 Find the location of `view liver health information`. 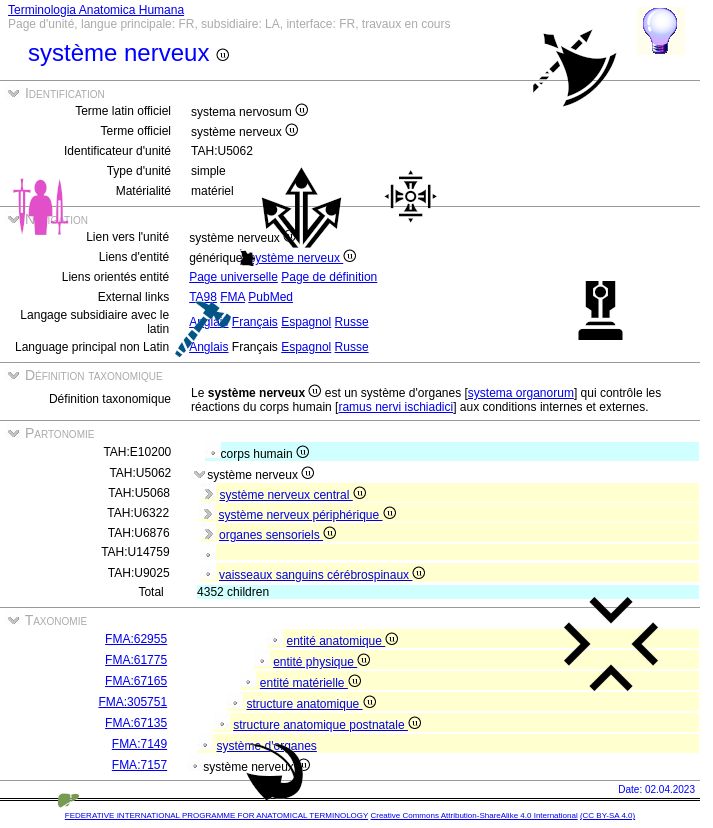

view liver health information is located at coordinates (68, 800).